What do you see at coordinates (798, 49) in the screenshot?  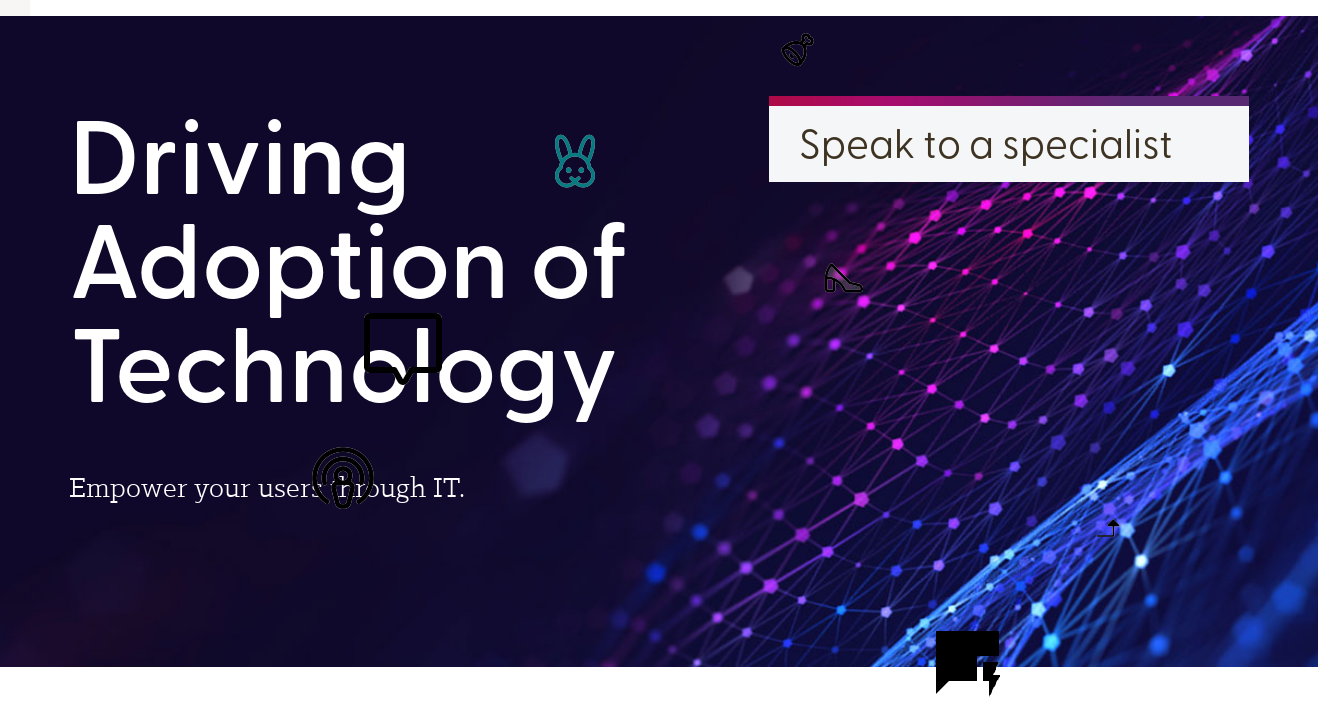 I see `filter recipes by meat dishes` at bounding box center [798, 49].